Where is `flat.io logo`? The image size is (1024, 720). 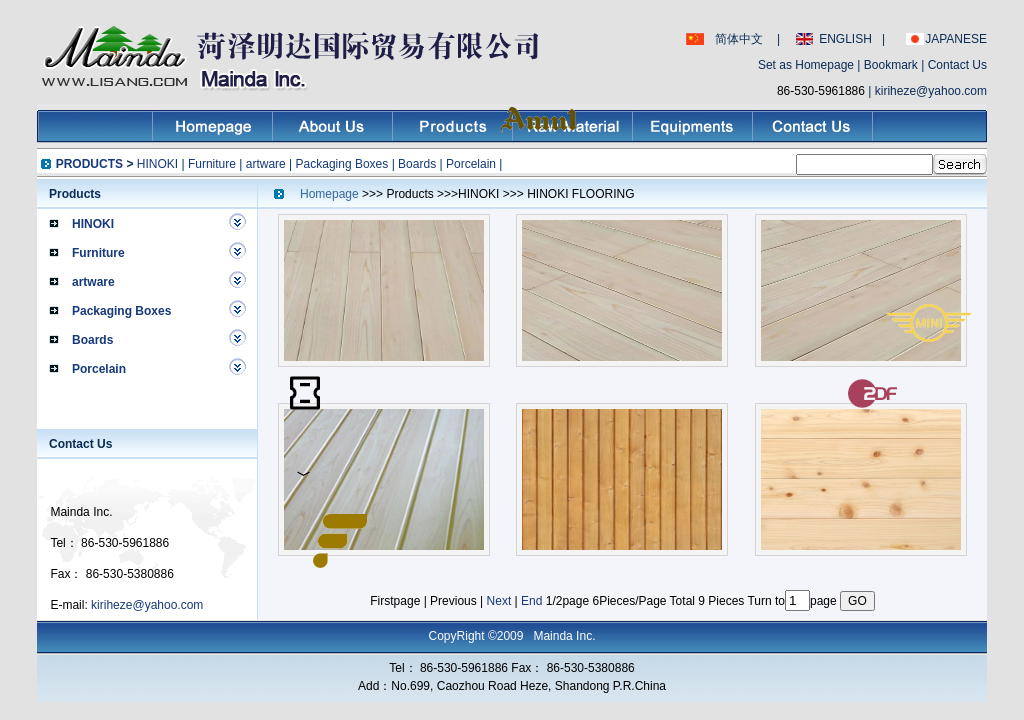 flat.io logo is located at coordinates (340, 541).